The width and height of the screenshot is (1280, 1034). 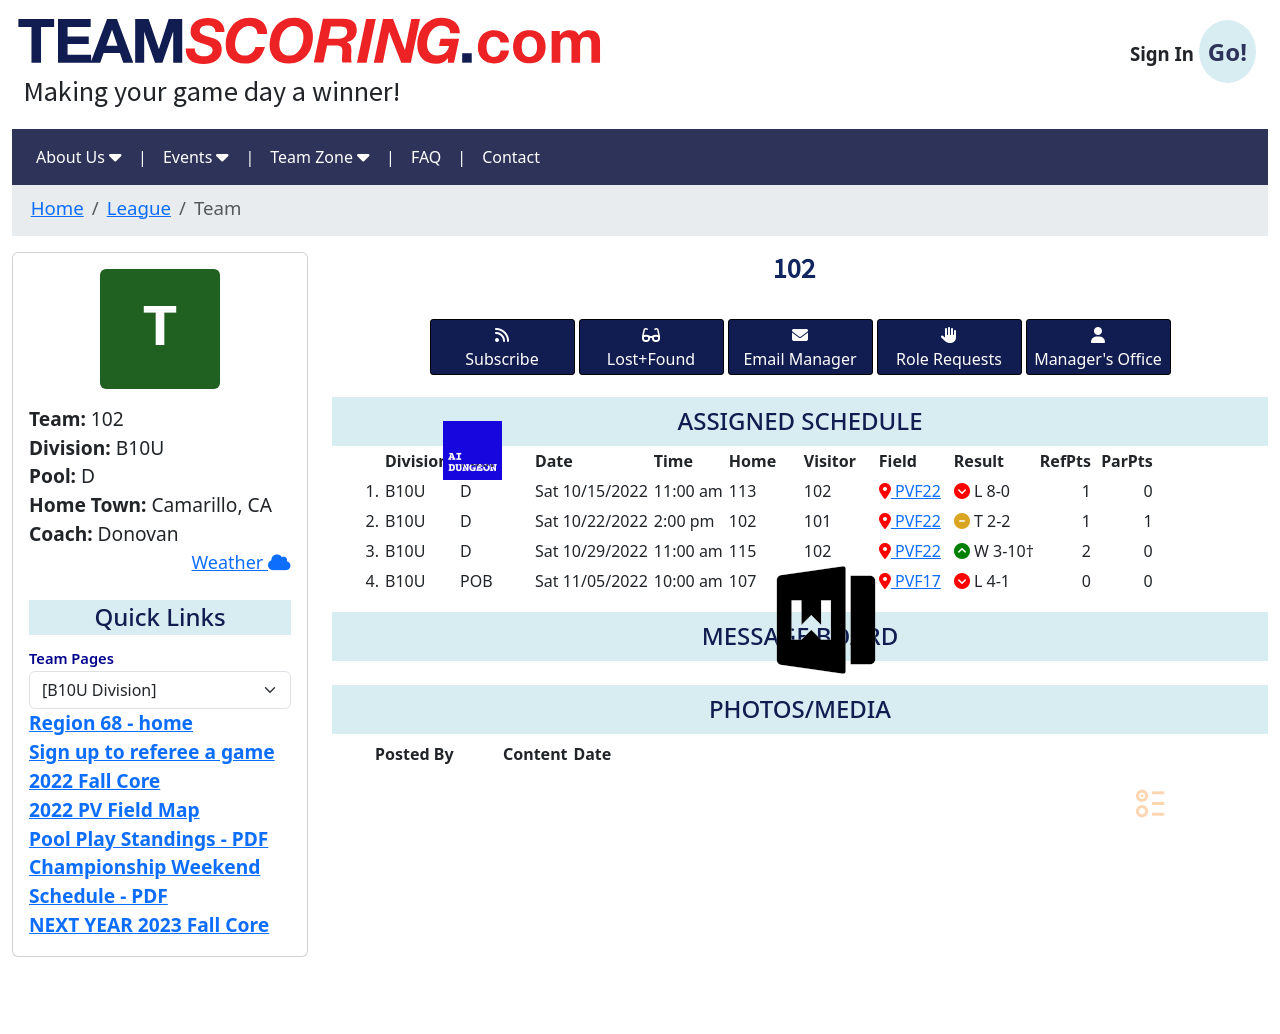 I want to click on select an option from a list, so click(x=1150, y=803).